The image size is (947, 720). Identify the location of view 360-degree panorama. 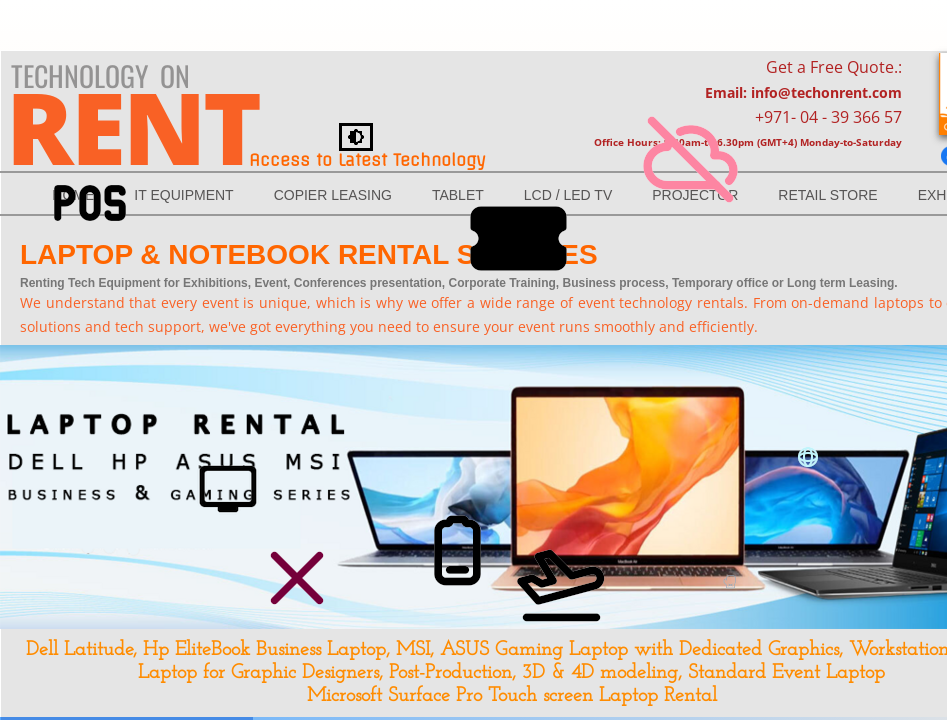
(808, 457).